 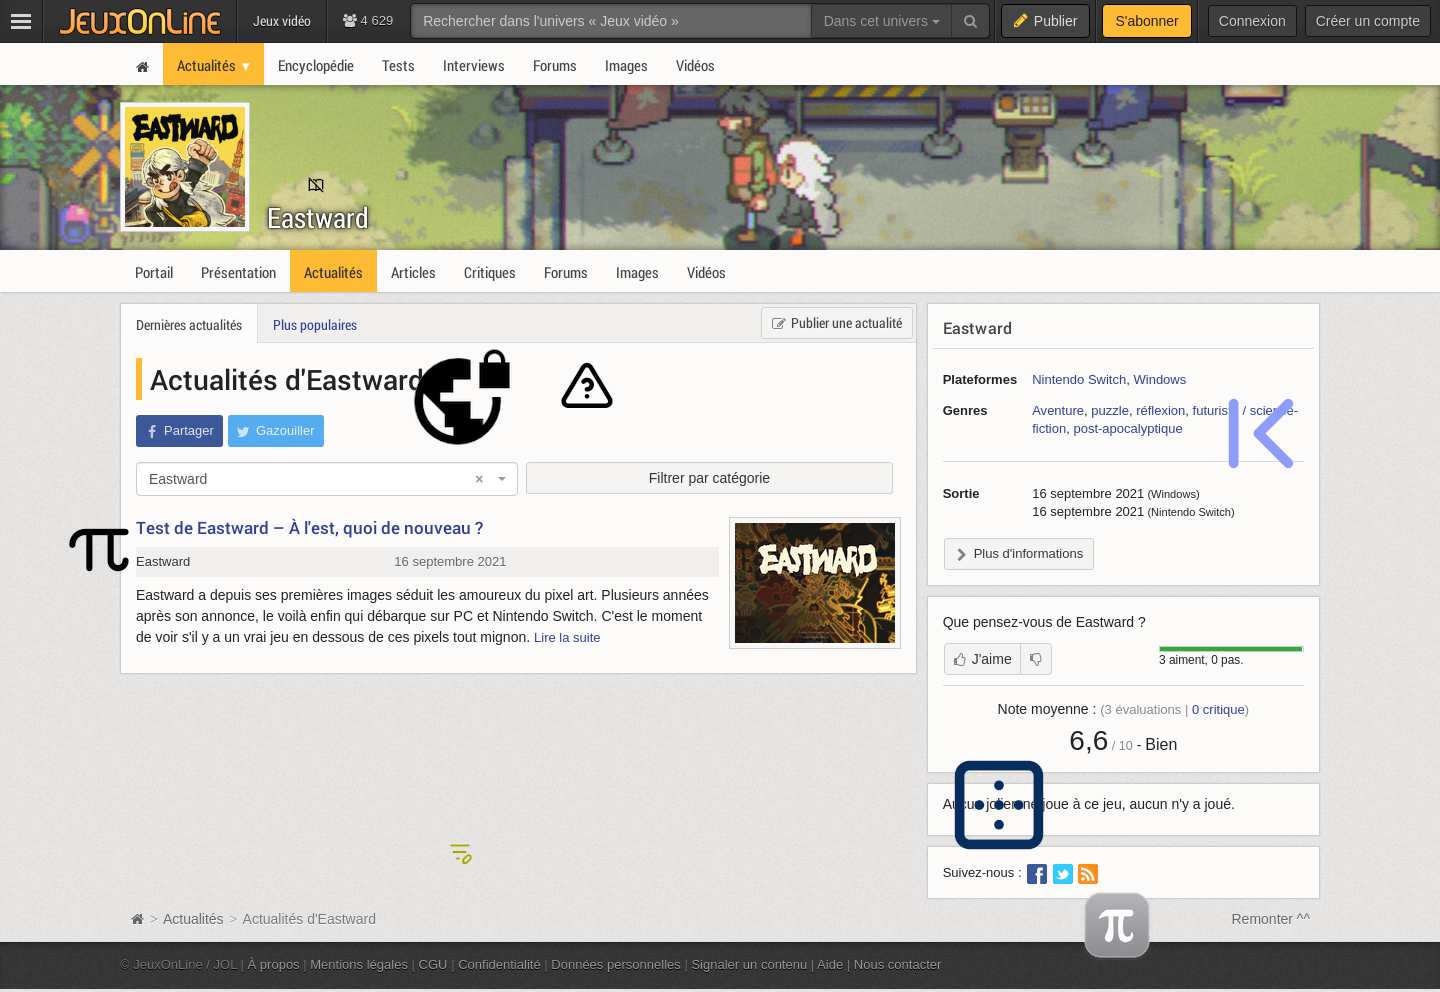 What do you see at coordinates (462, 397) in the screenshot?
I see `indicates active vpn connection` at bounding box center [462, 397].